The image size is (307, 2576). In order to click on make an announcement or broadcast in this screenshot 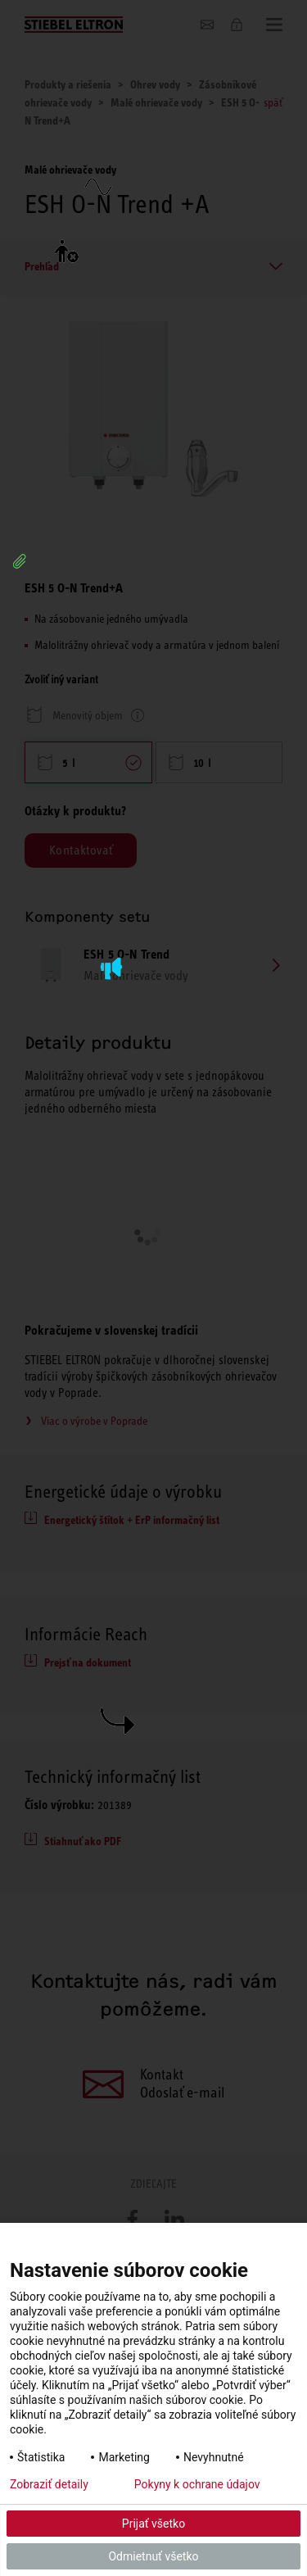, I will do `click(111, 968)`.